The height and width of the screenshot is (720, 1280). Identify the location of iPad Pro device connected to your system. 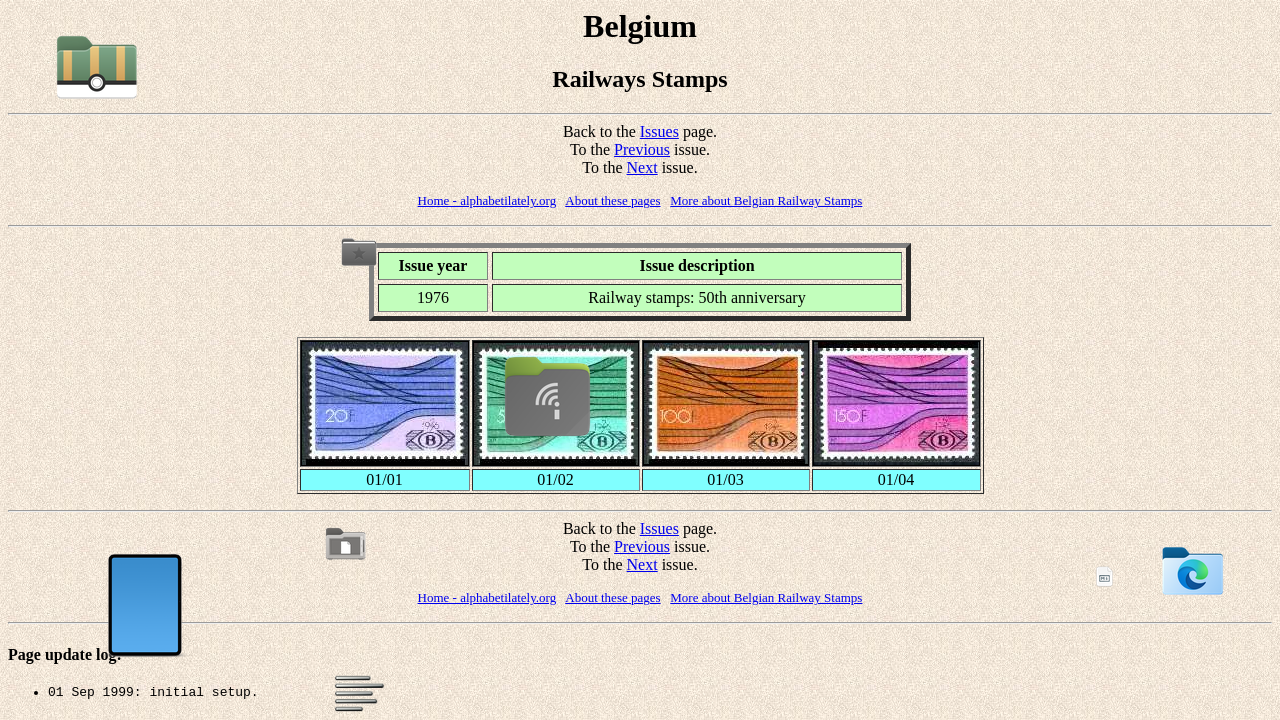
(145, 606).